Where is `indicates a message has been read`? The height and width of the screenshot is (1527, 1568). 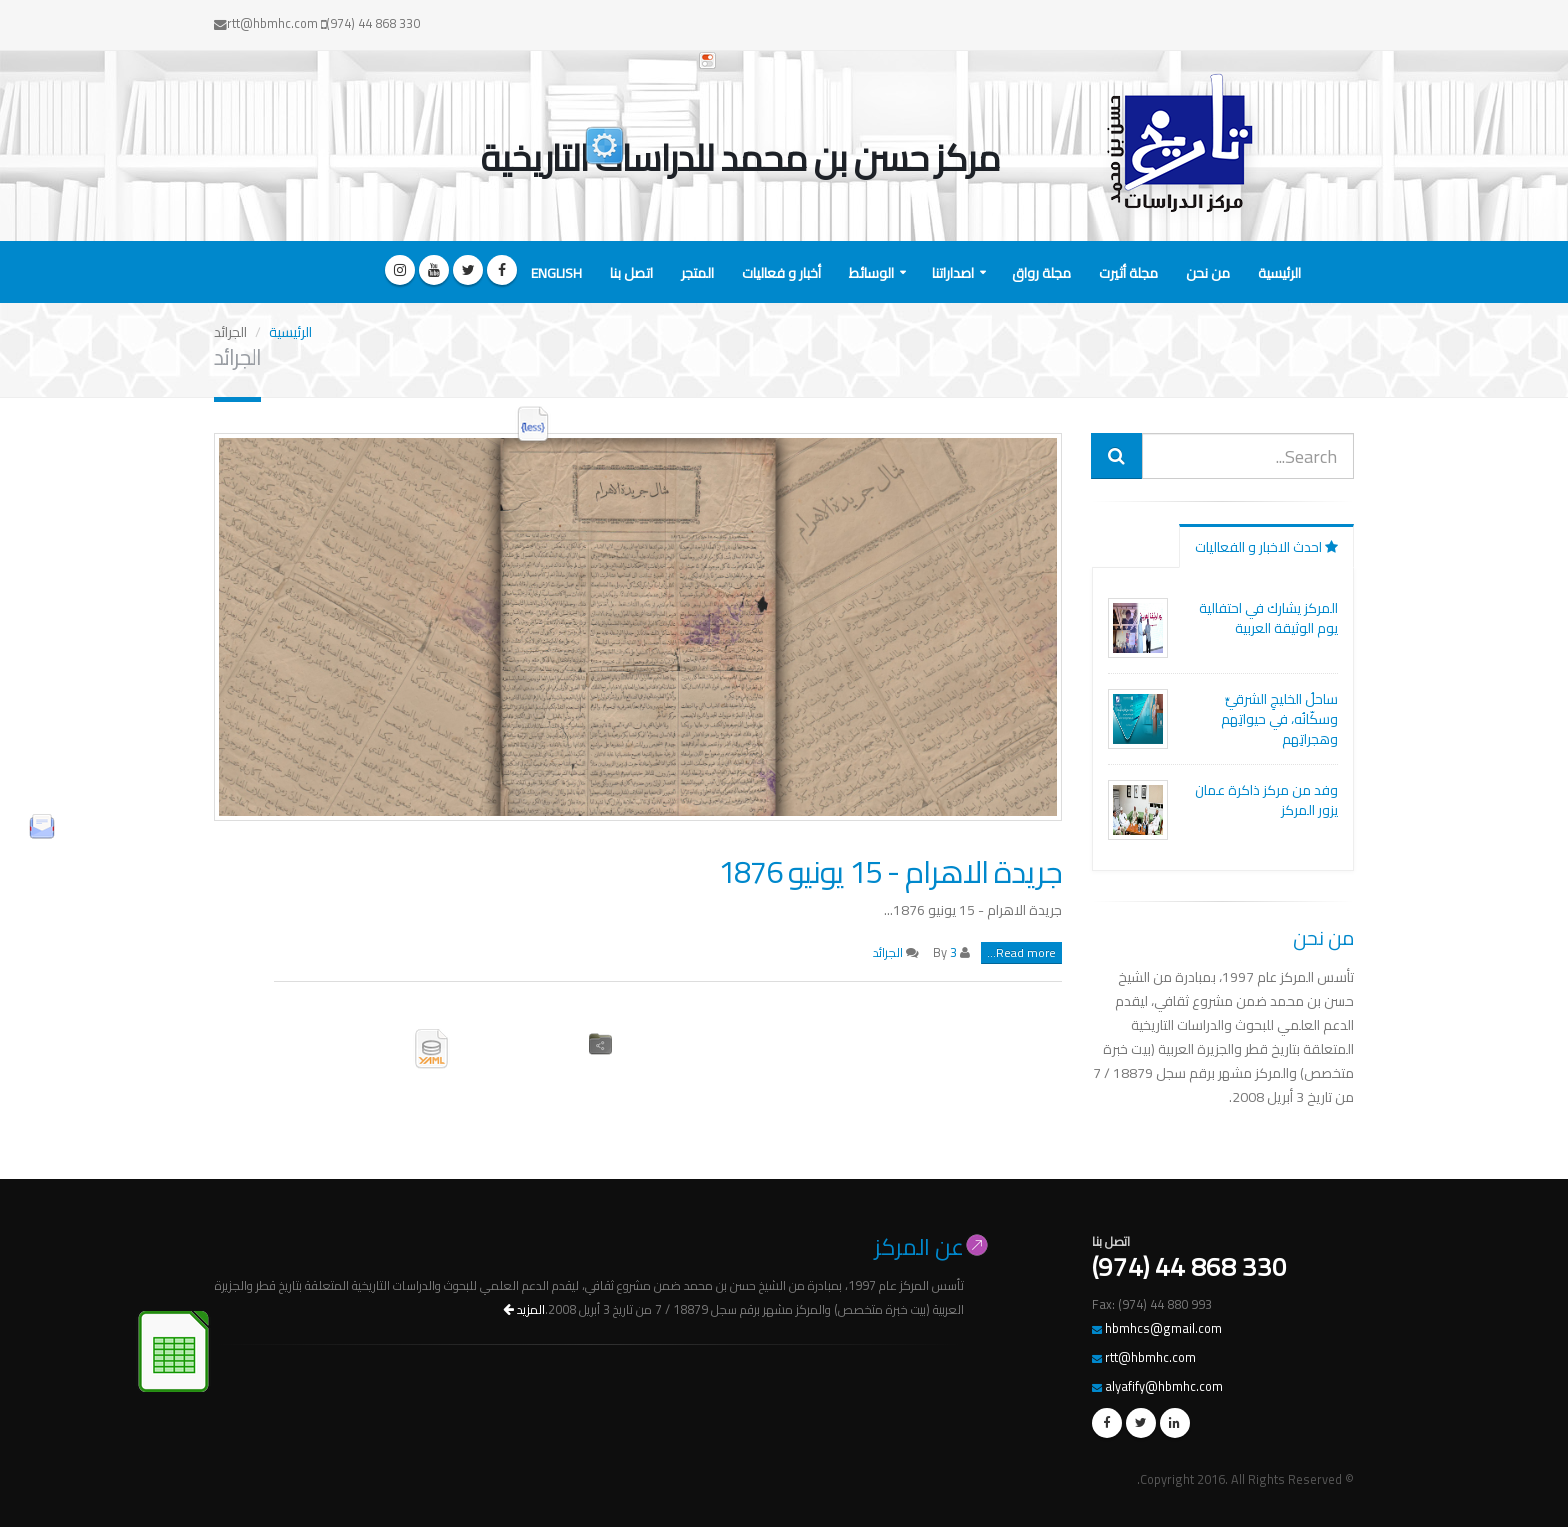 indicates a message has been read is located at coordinates (42, 827).